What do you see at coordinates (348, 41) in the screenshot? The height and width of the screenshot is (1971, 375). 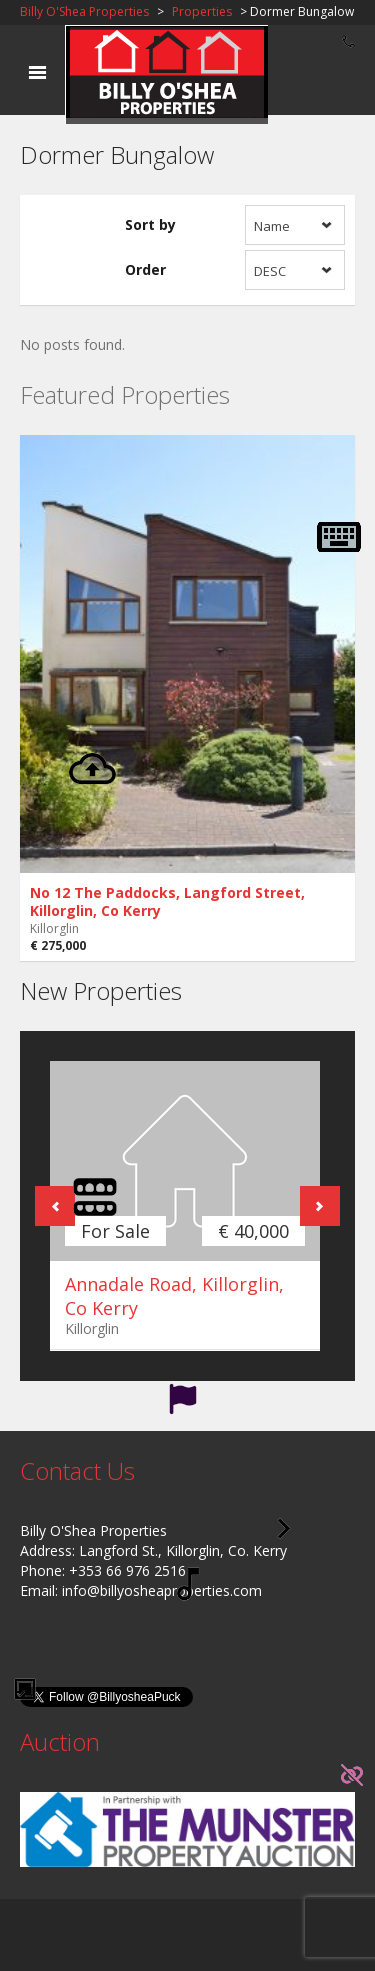 I see `make a phone call` at bounding box center [348, 41].